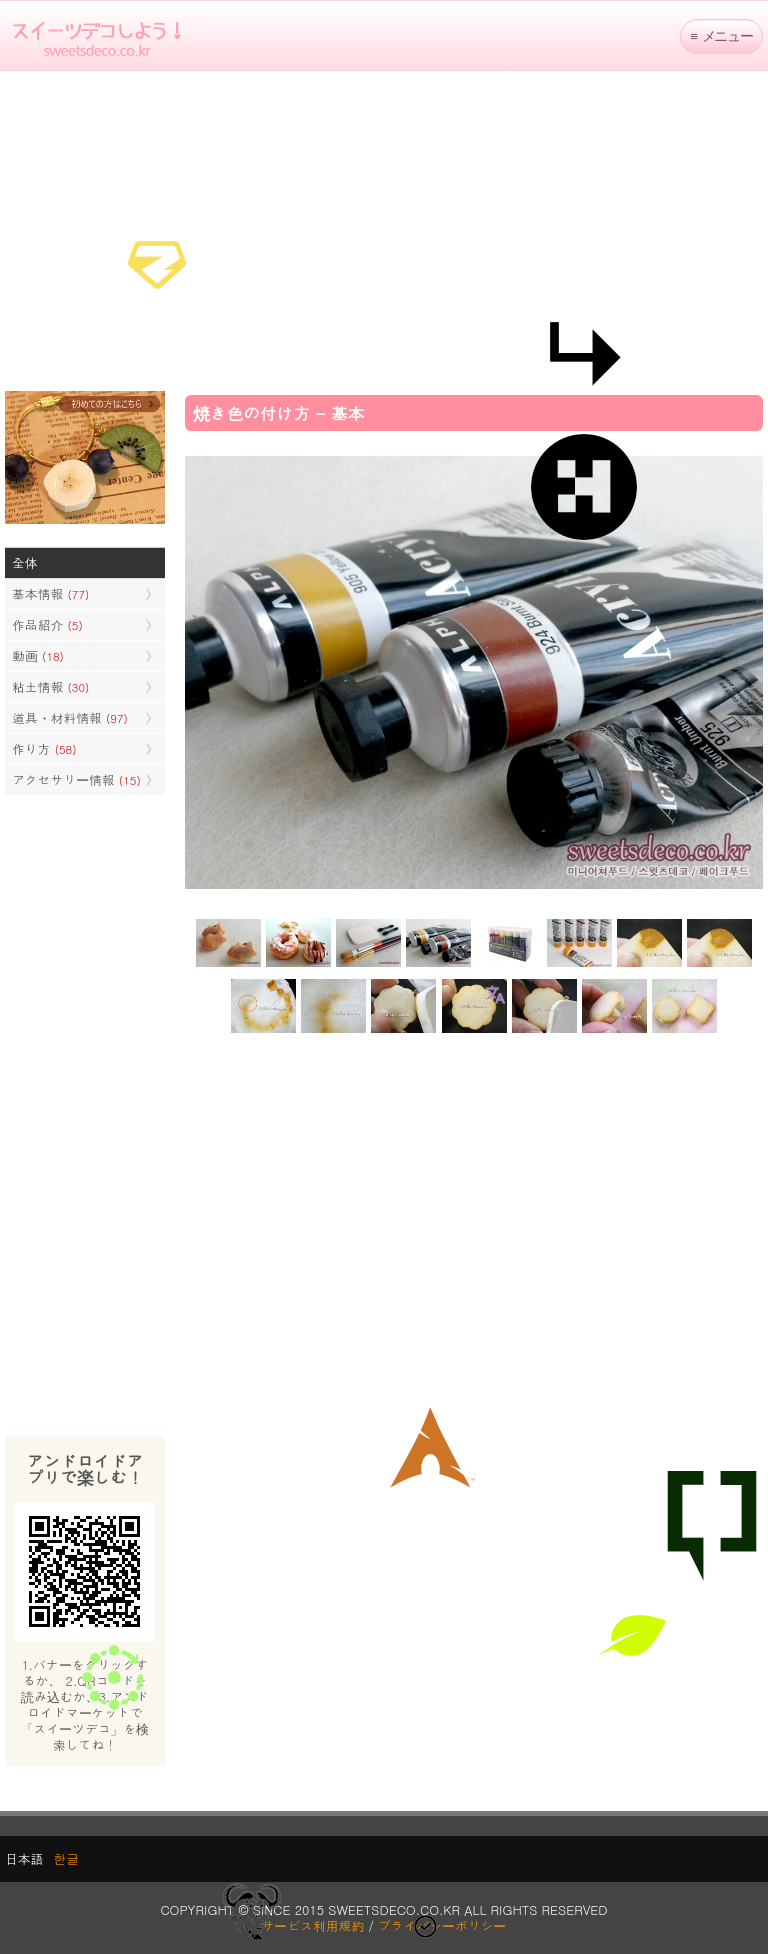 This screenshot has width=768, height=1954. What do you see at coordinates (495, 995) in the screenshot?
I see `translate text to another language` at bounding box center [495, 995].